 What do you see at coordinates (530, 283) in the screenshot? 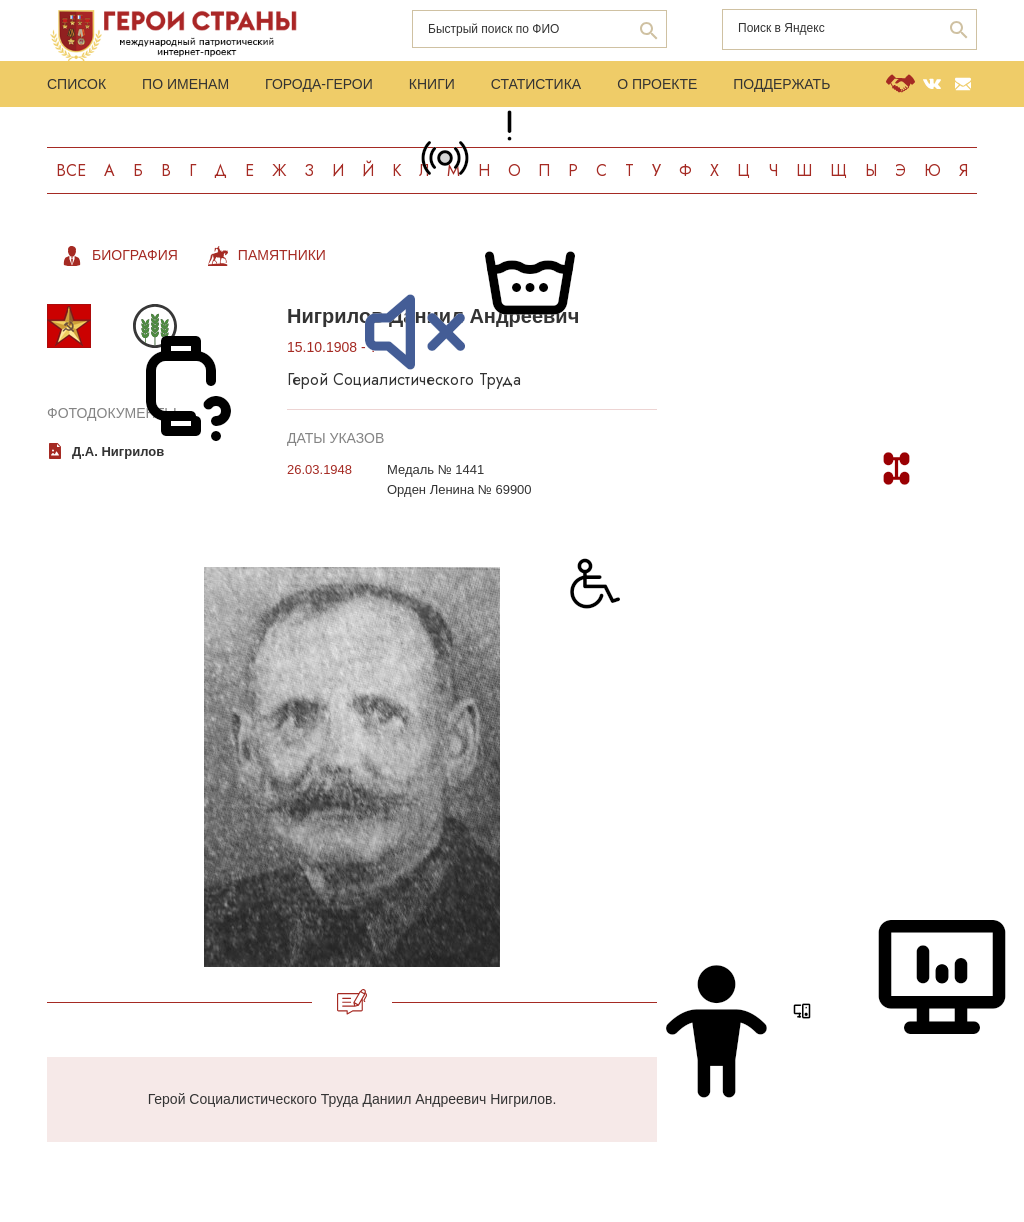
I see `wash at medium temperature setting` at bounding box center [530, 283].